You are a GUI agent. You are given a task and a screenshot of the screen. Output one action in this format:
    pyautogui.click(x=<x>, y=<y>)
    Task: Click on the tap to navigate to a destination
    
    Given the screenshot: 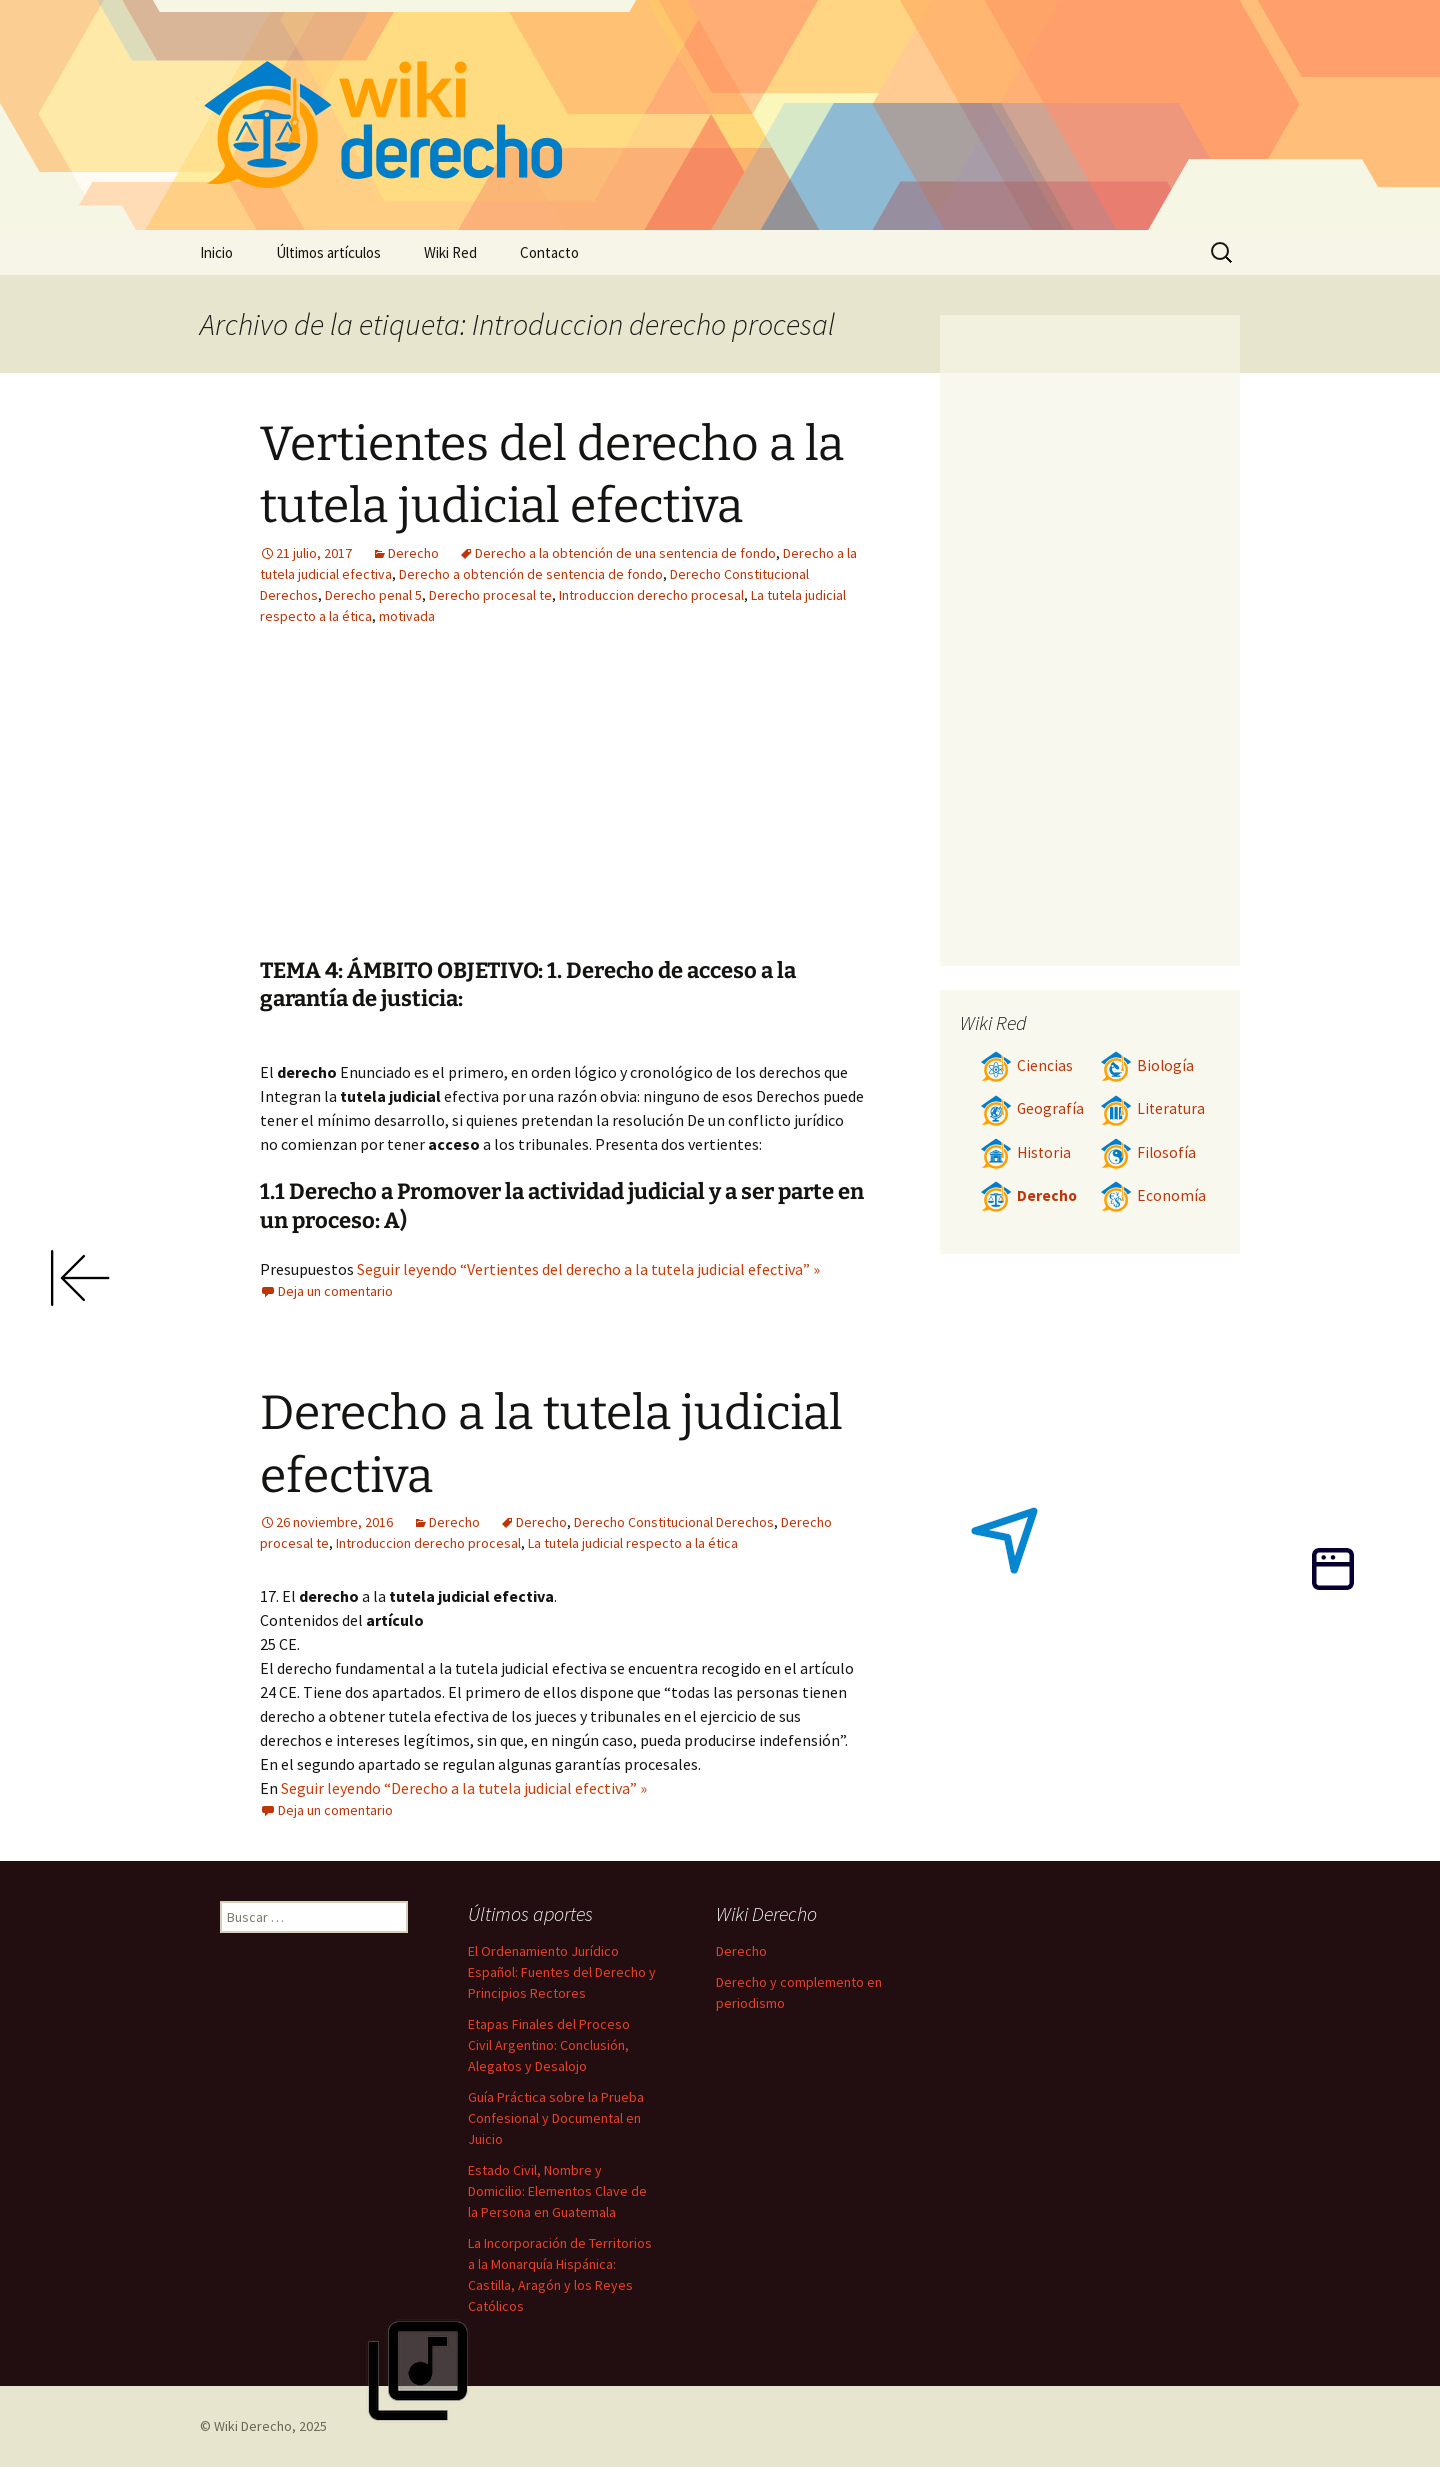 What is the action you would take?
    pyautogui.click(x=1008, y=1537)
    